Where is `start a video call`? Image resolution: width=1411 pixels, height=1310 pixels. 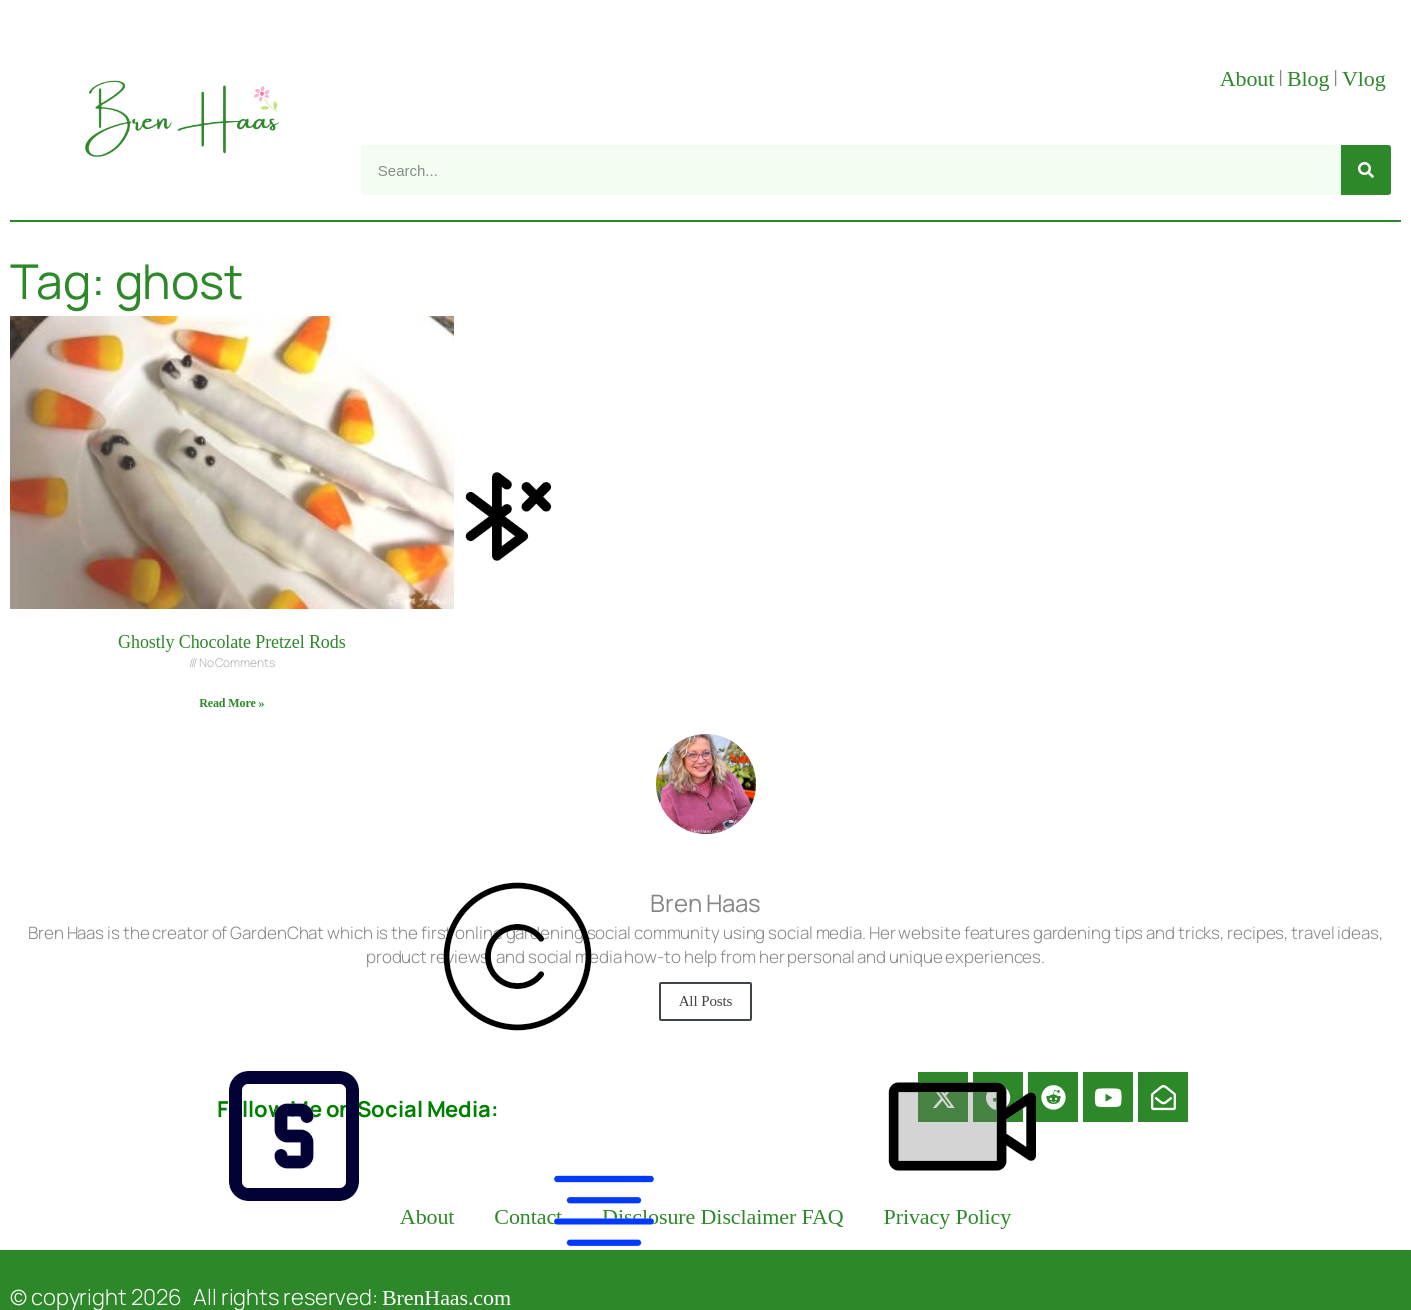 start a video call is located at coordinates (957, 1126).